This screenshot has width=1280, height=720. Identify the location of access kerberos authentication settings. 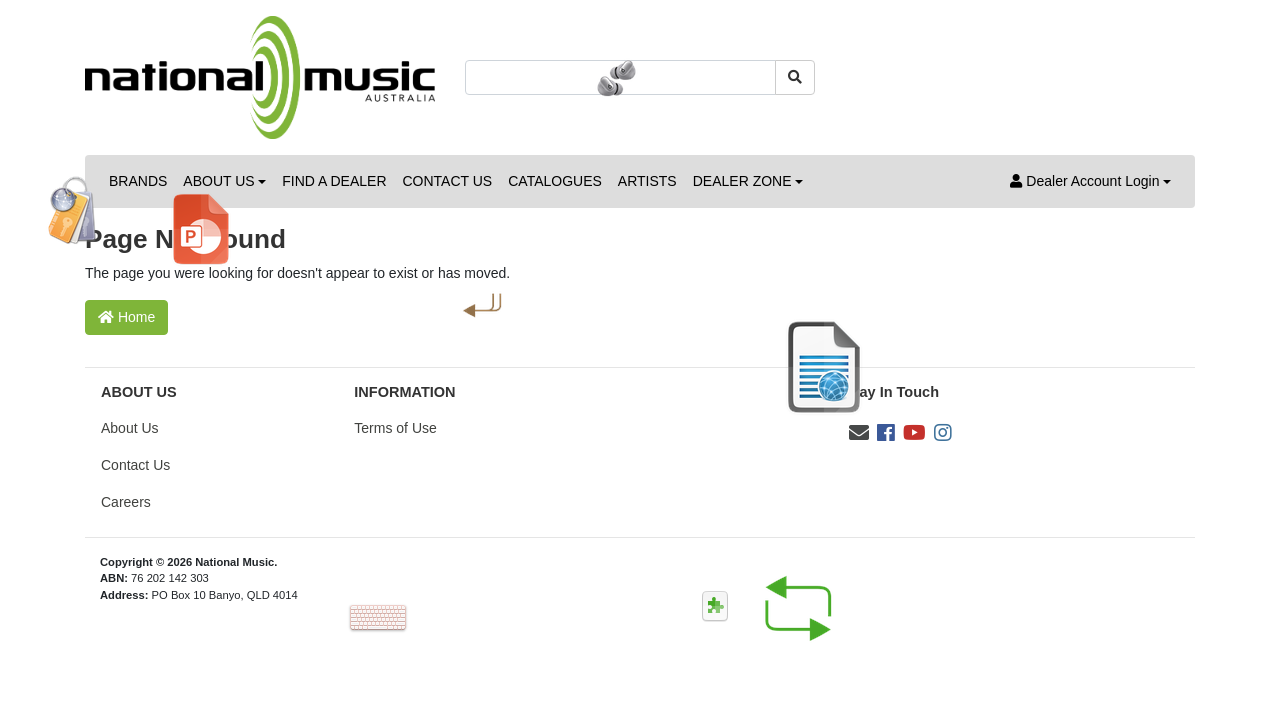
(72, 210).